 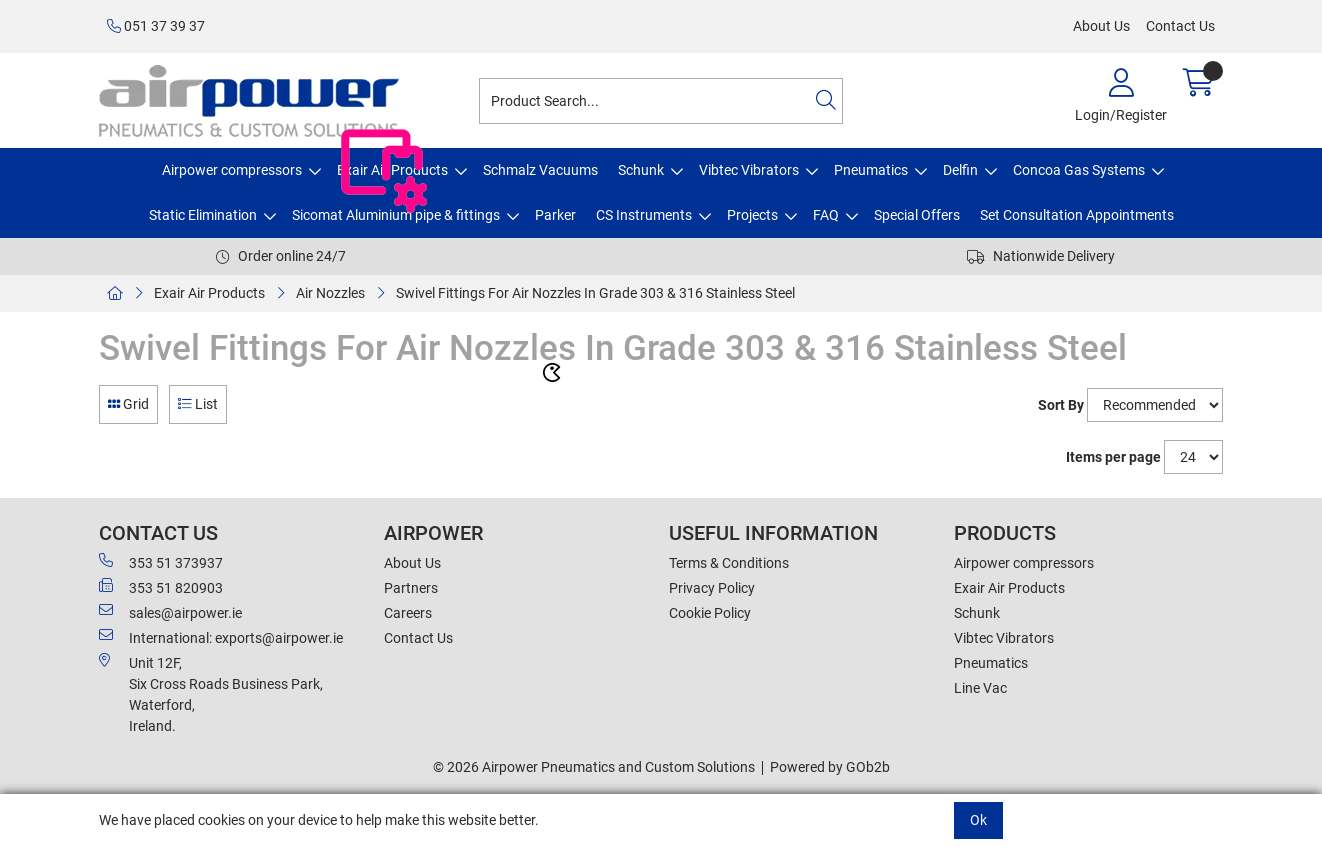 I want to click on launch a retro-style game or arcade app, so click(x=552, y=372).